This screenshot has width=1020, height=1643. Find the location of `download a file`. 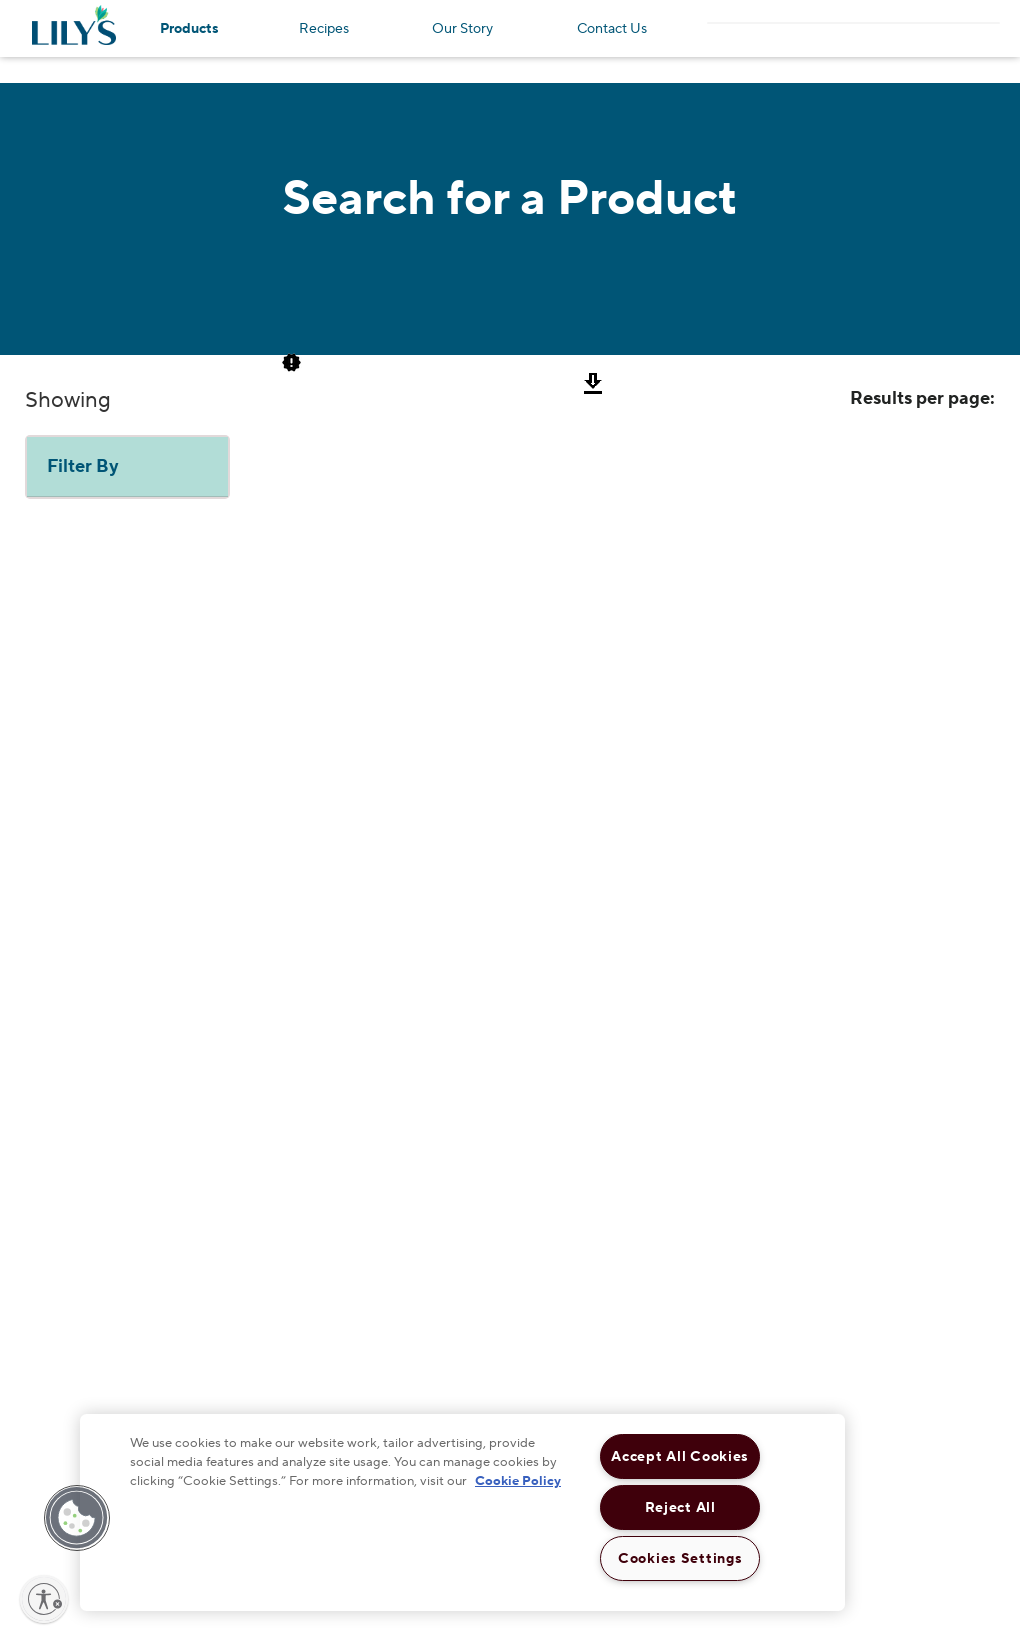

download a file is located at coordinates (593, 384).